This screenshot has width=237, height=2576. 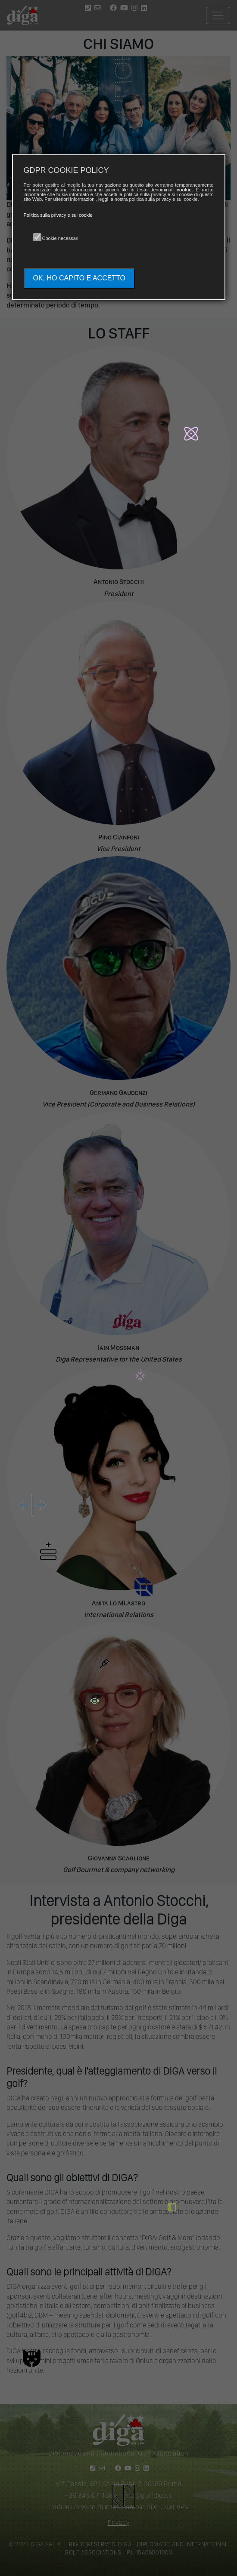 I want to click on toggle transparency grid view, so click(x=124, y=2496).